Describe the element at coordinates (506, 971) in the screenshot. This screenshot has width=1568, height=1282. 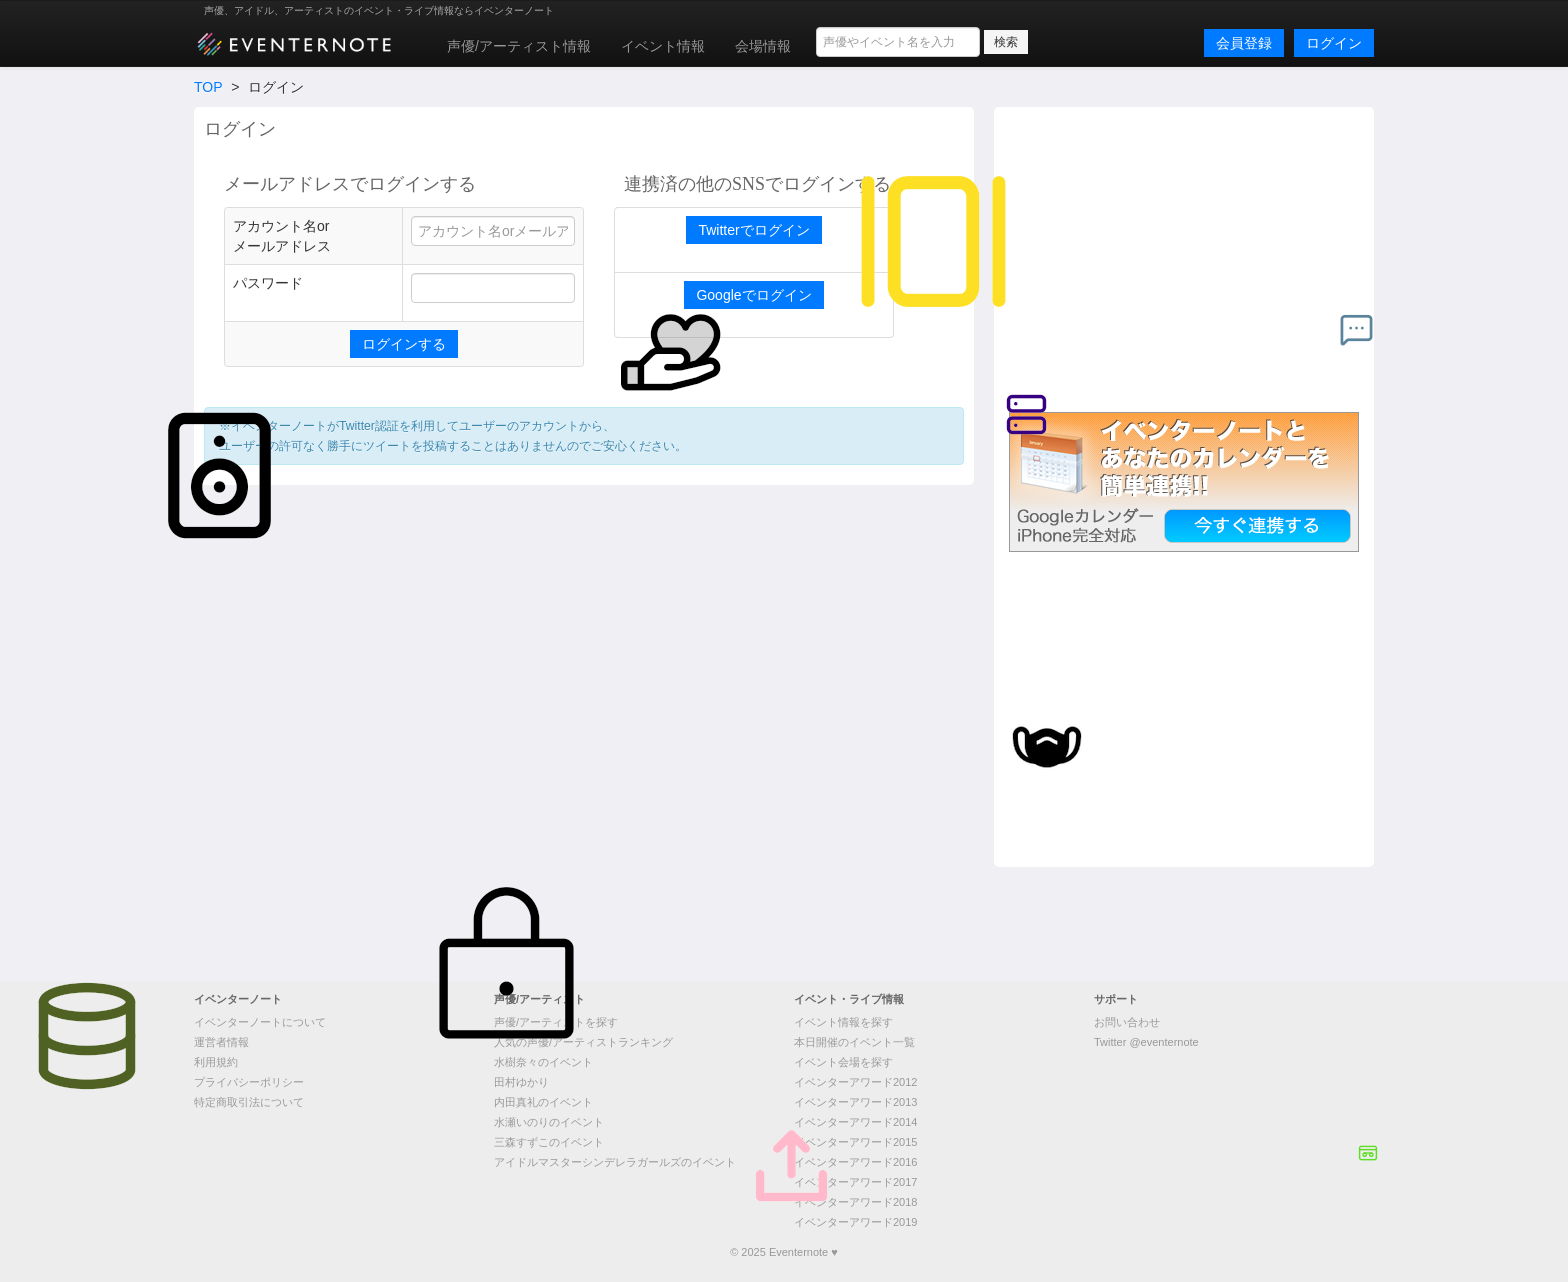
I see `indicates a locked or secured item` at that location.